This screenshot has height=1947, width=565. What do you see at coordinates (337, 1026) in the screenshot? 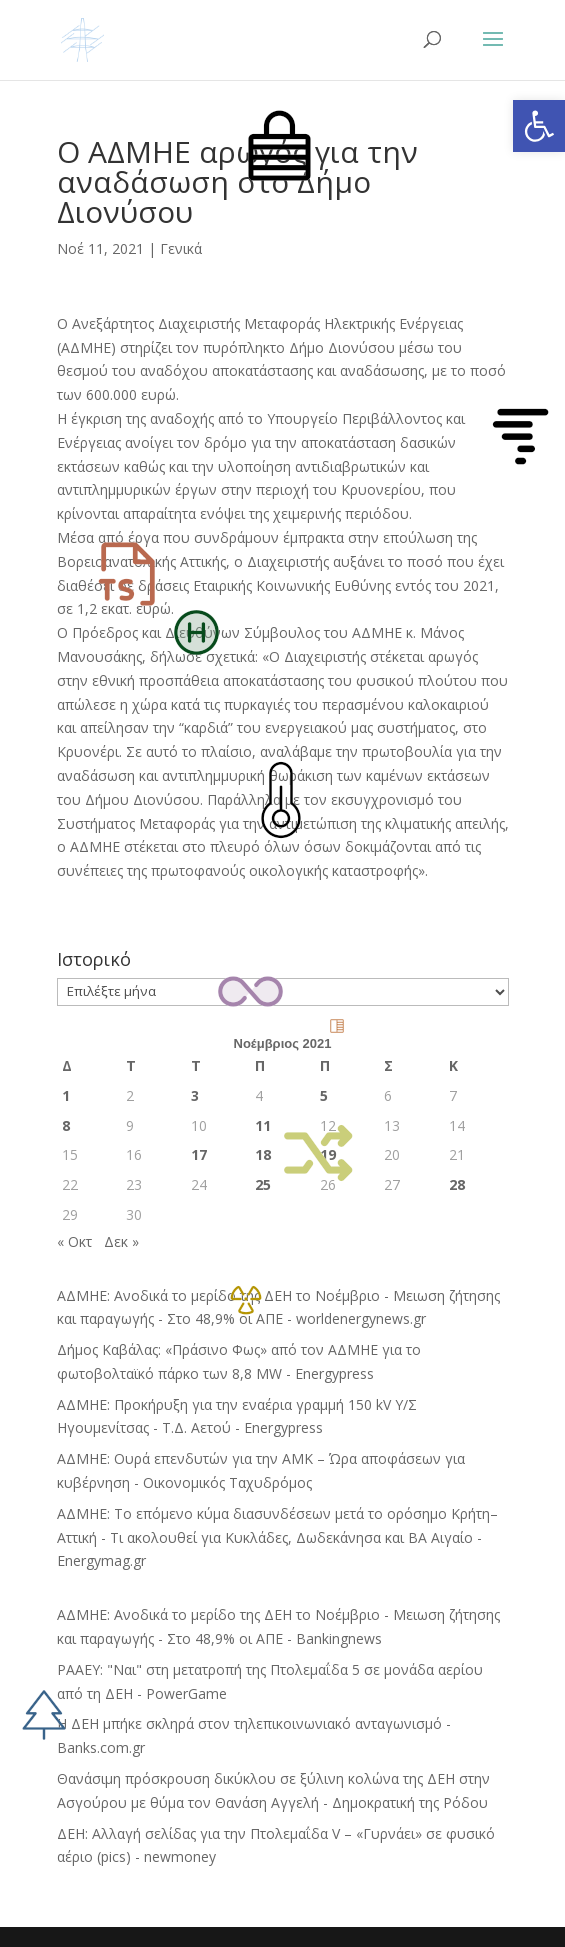
I see `toggle half-screen or split view mode` at bounding box center [337, 1026].